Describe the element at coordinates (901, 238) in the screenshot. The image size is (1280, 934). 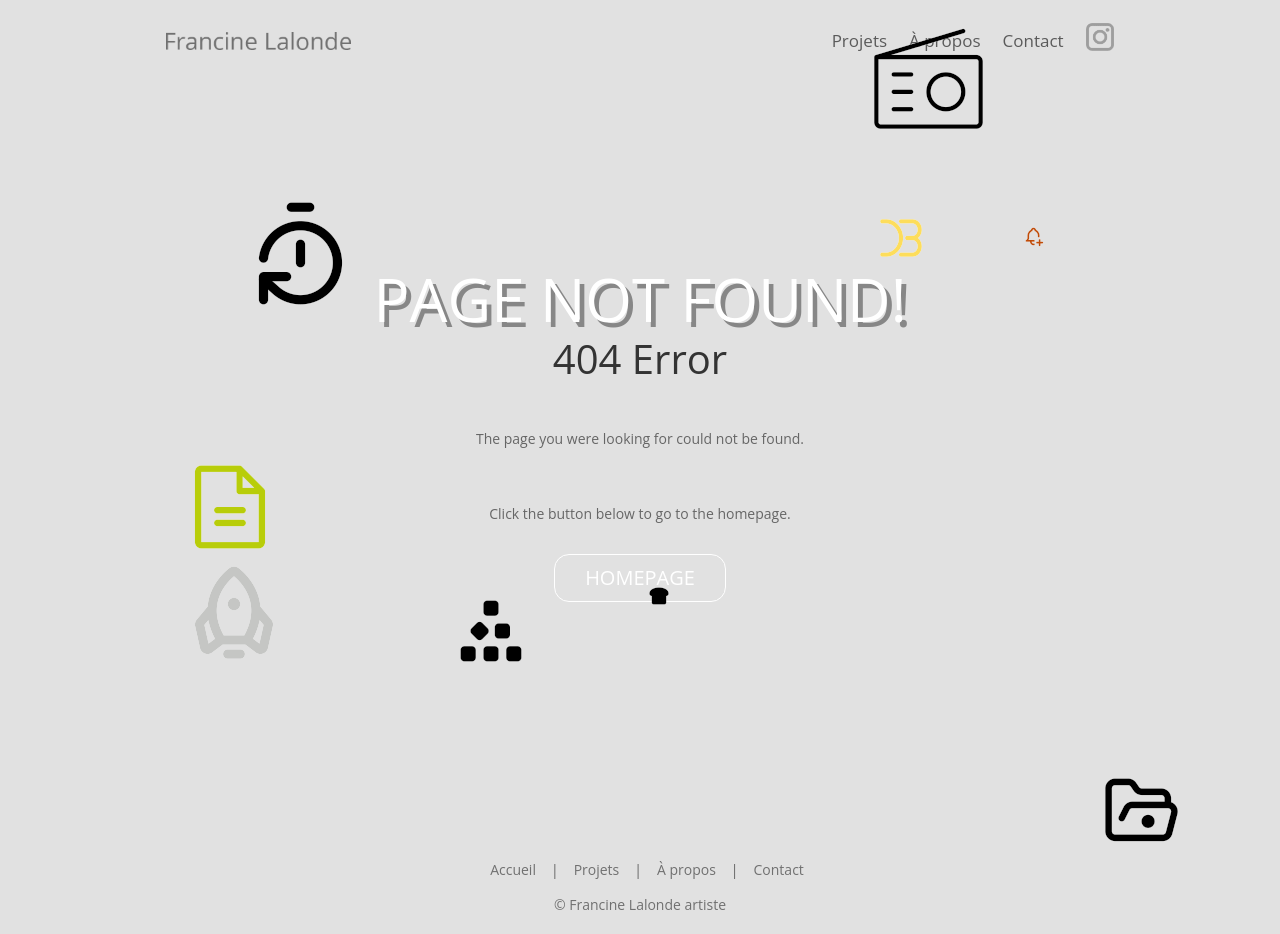
I see `D3.js data visualization library logo` at that location.